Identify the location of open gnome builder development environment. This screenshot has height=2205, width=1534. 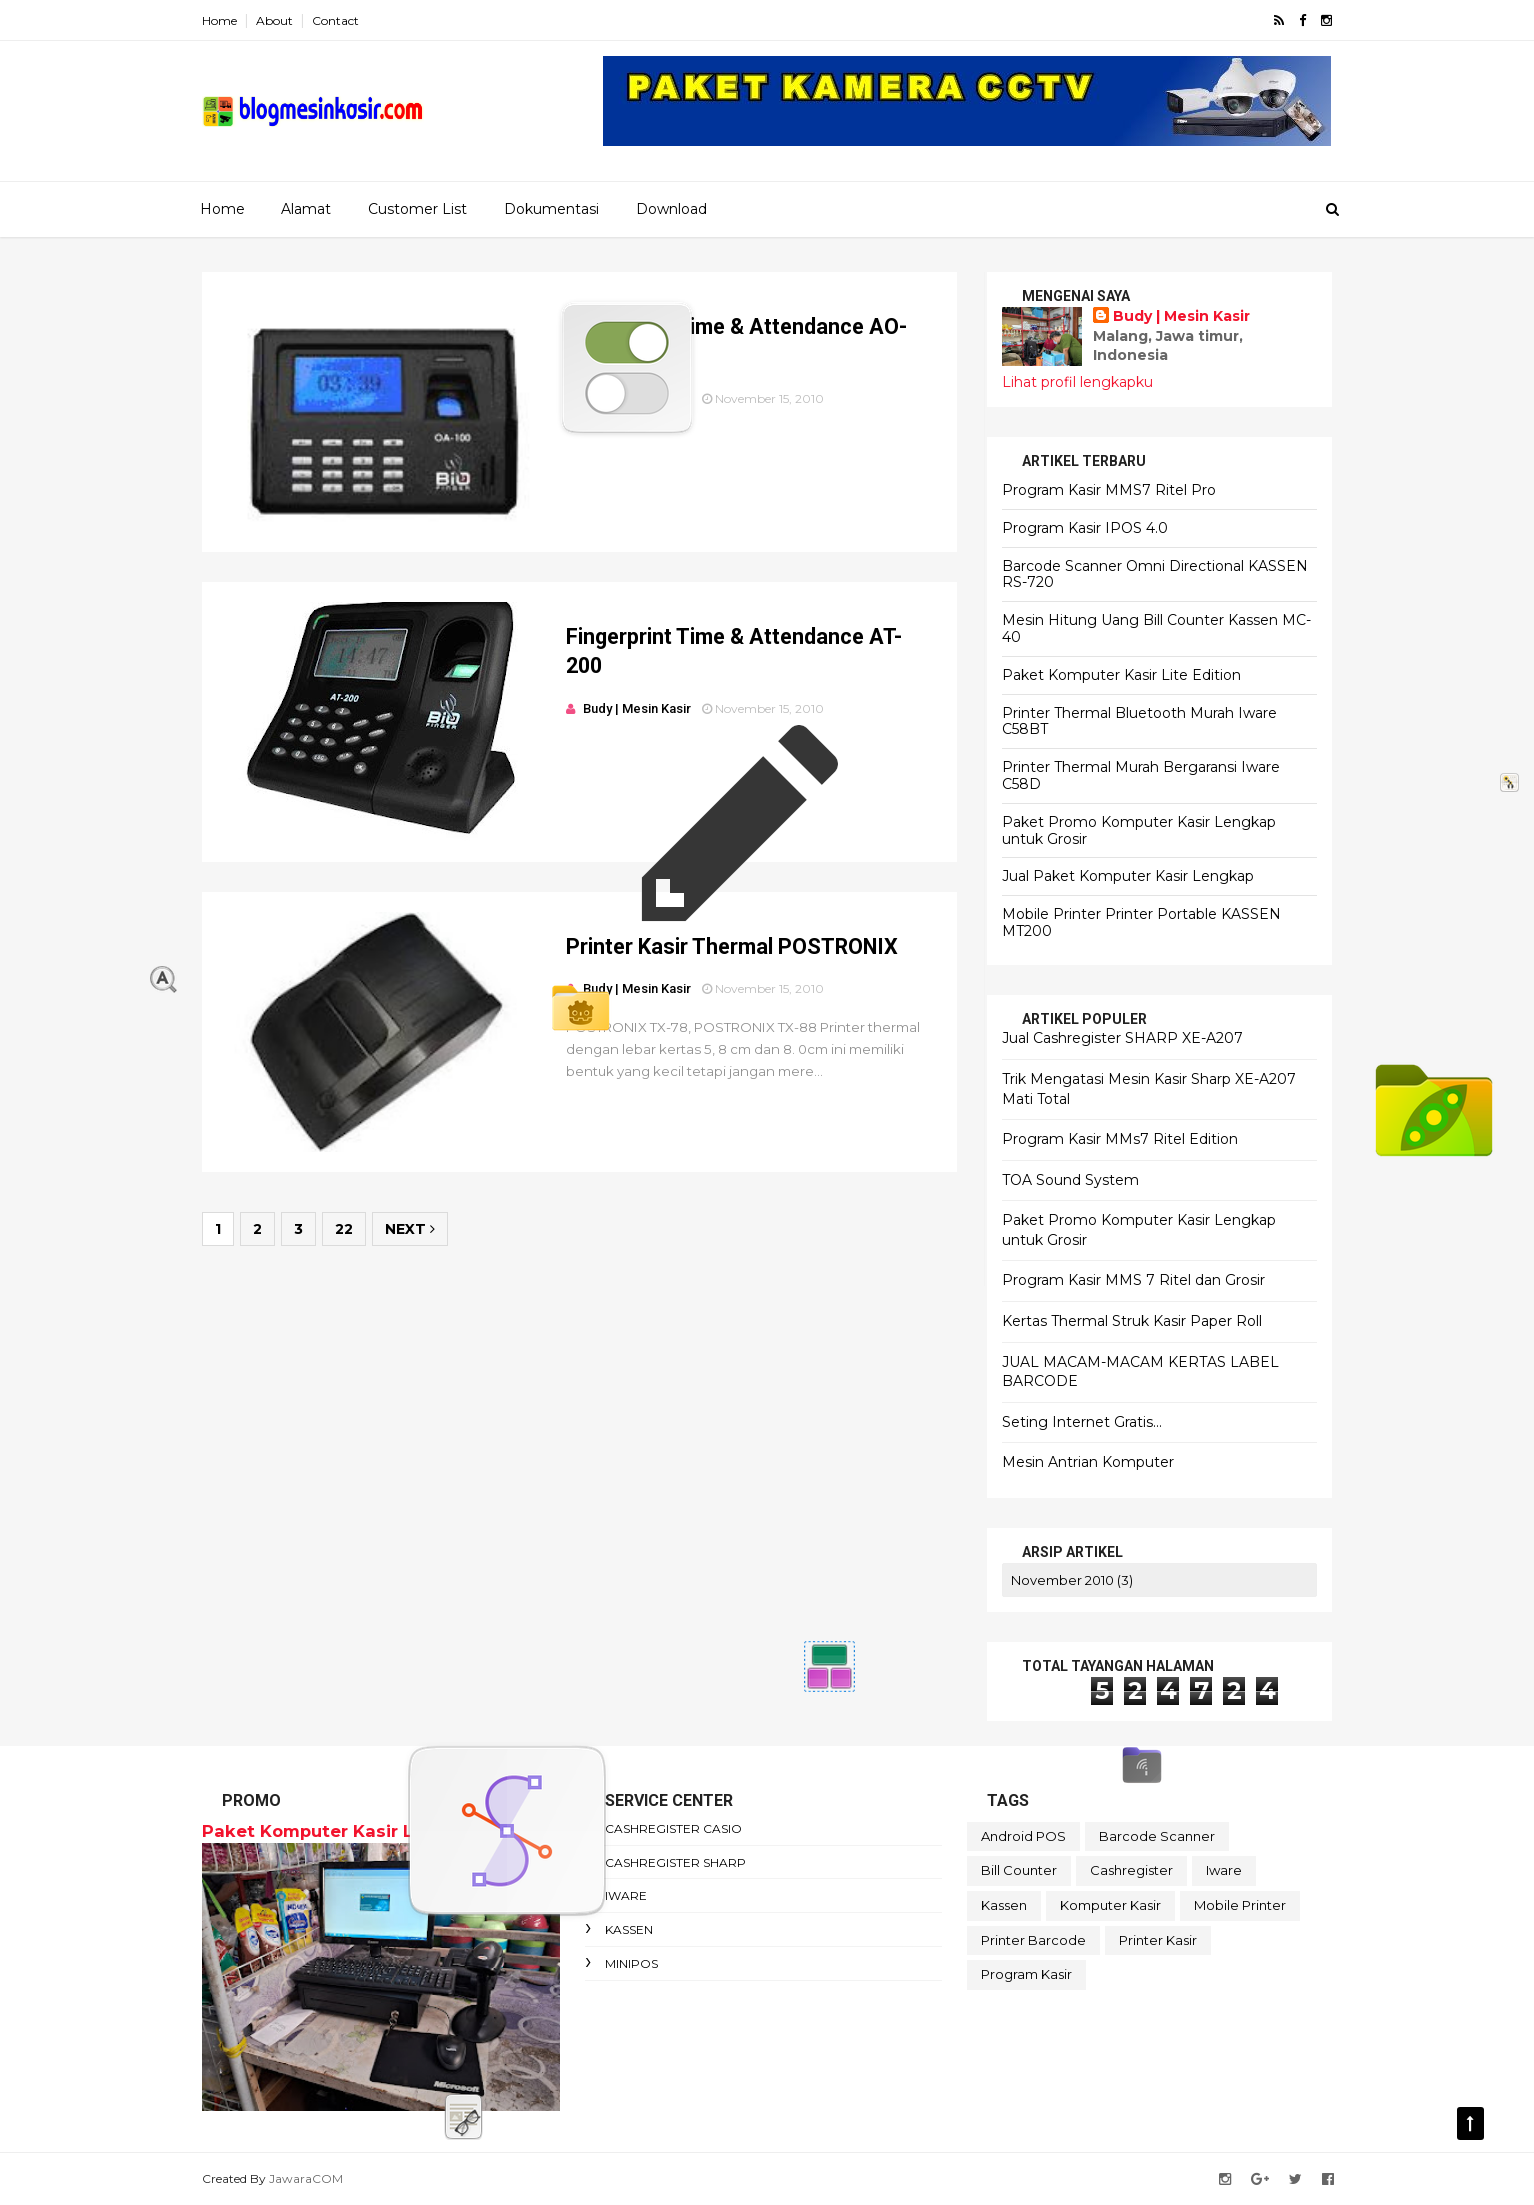
(1509, 782).